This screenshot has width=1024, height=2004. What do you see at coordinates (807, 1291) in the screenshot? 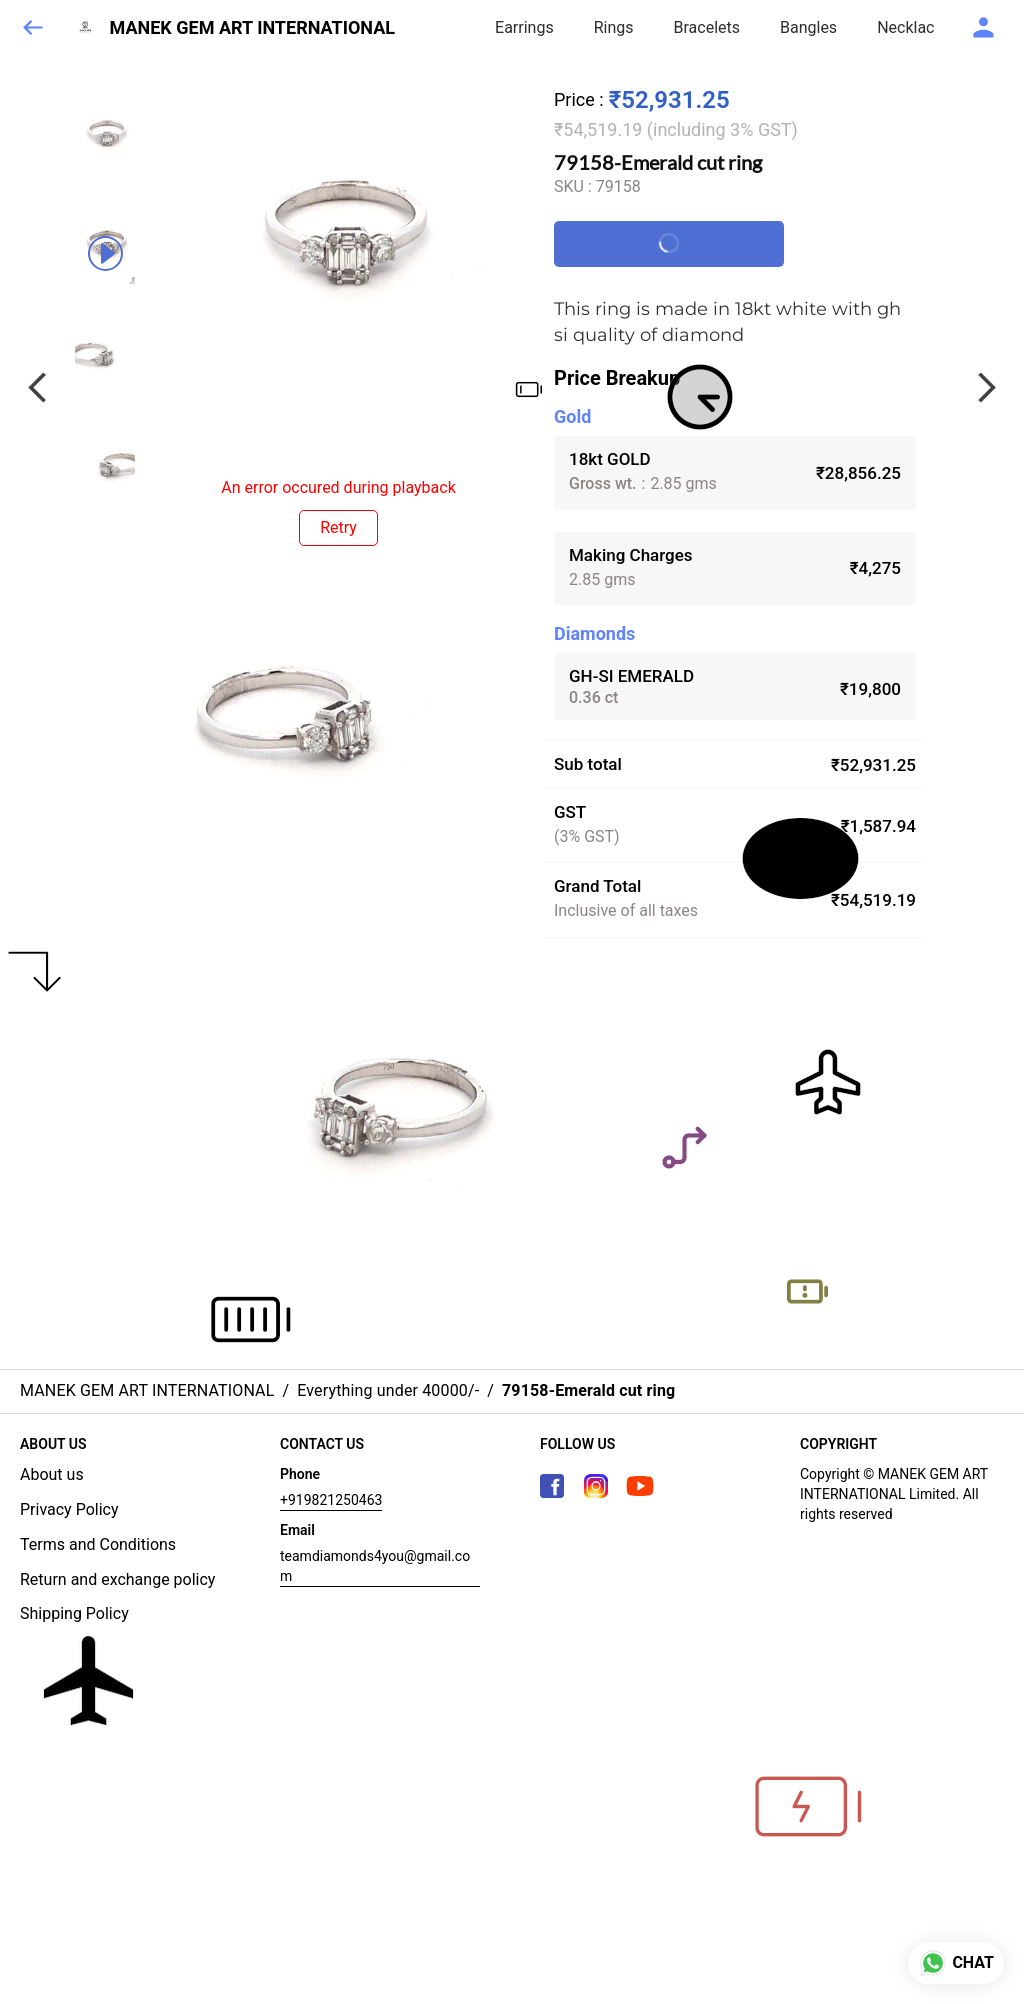
I see `indicates low battery warning` at bounding box center [807, 1291].